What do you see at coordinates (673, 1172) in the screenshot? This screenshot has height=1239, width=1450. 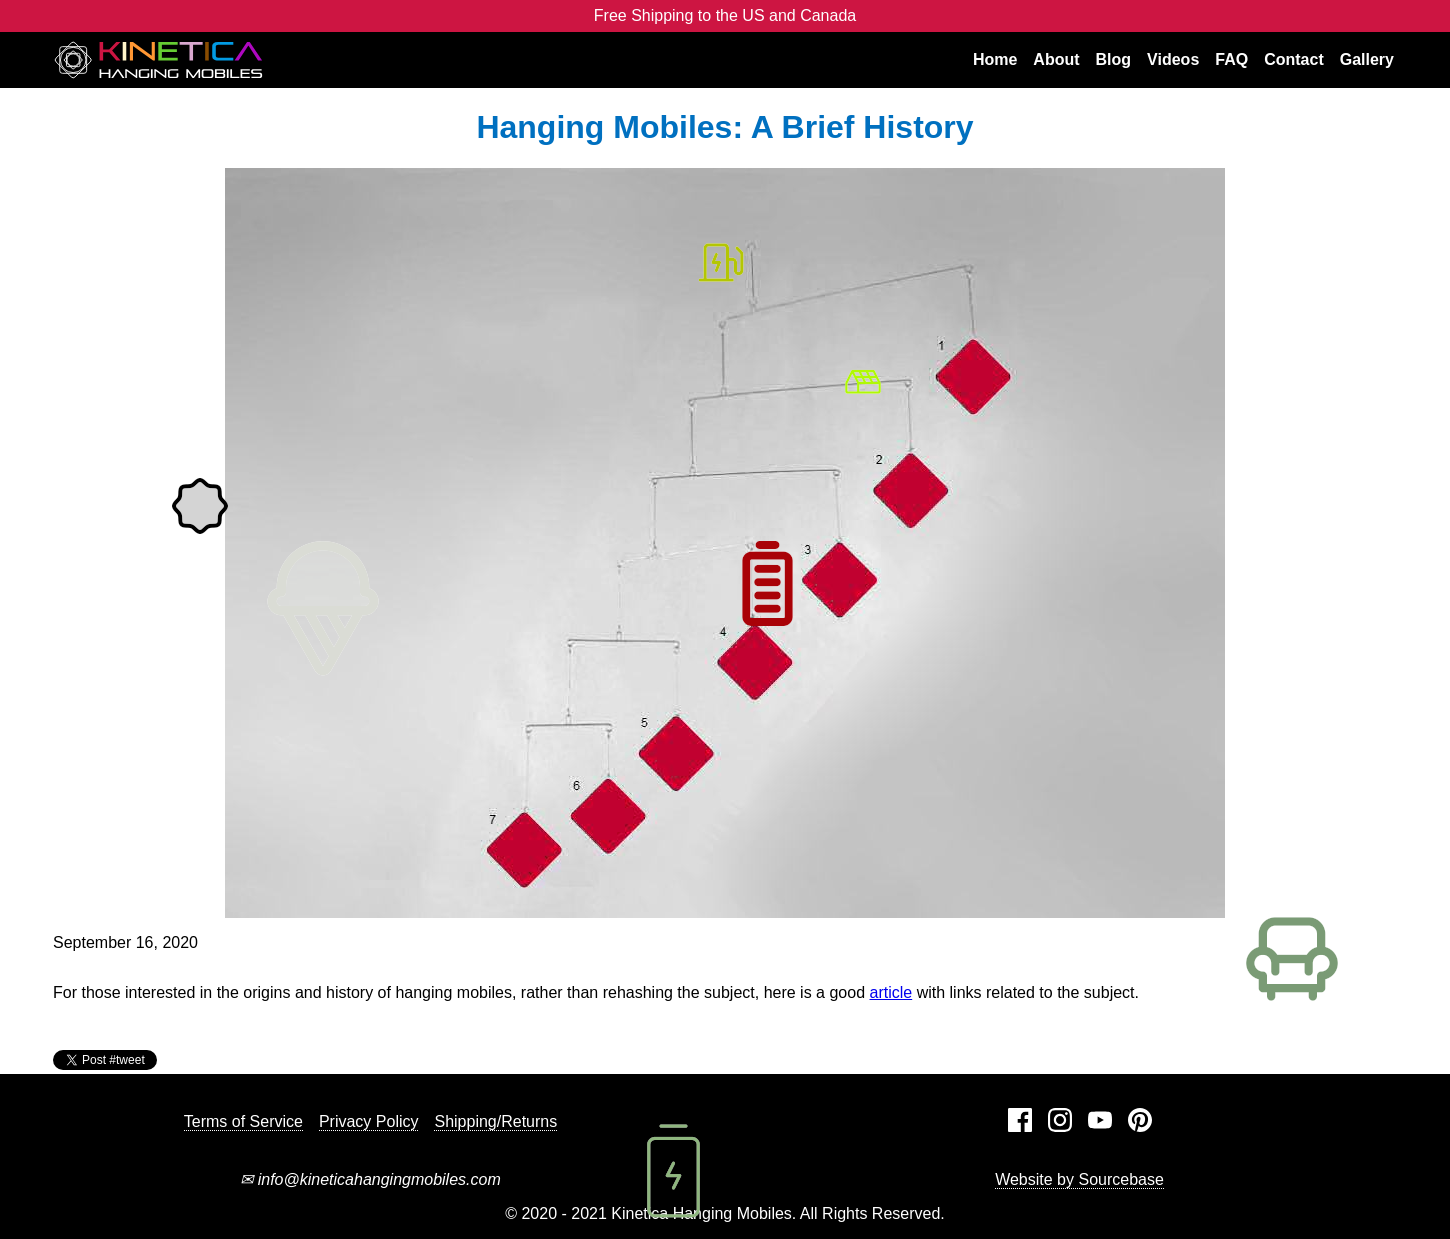 I see `indicates device is currently charging` at bounding box center [673, 1172].